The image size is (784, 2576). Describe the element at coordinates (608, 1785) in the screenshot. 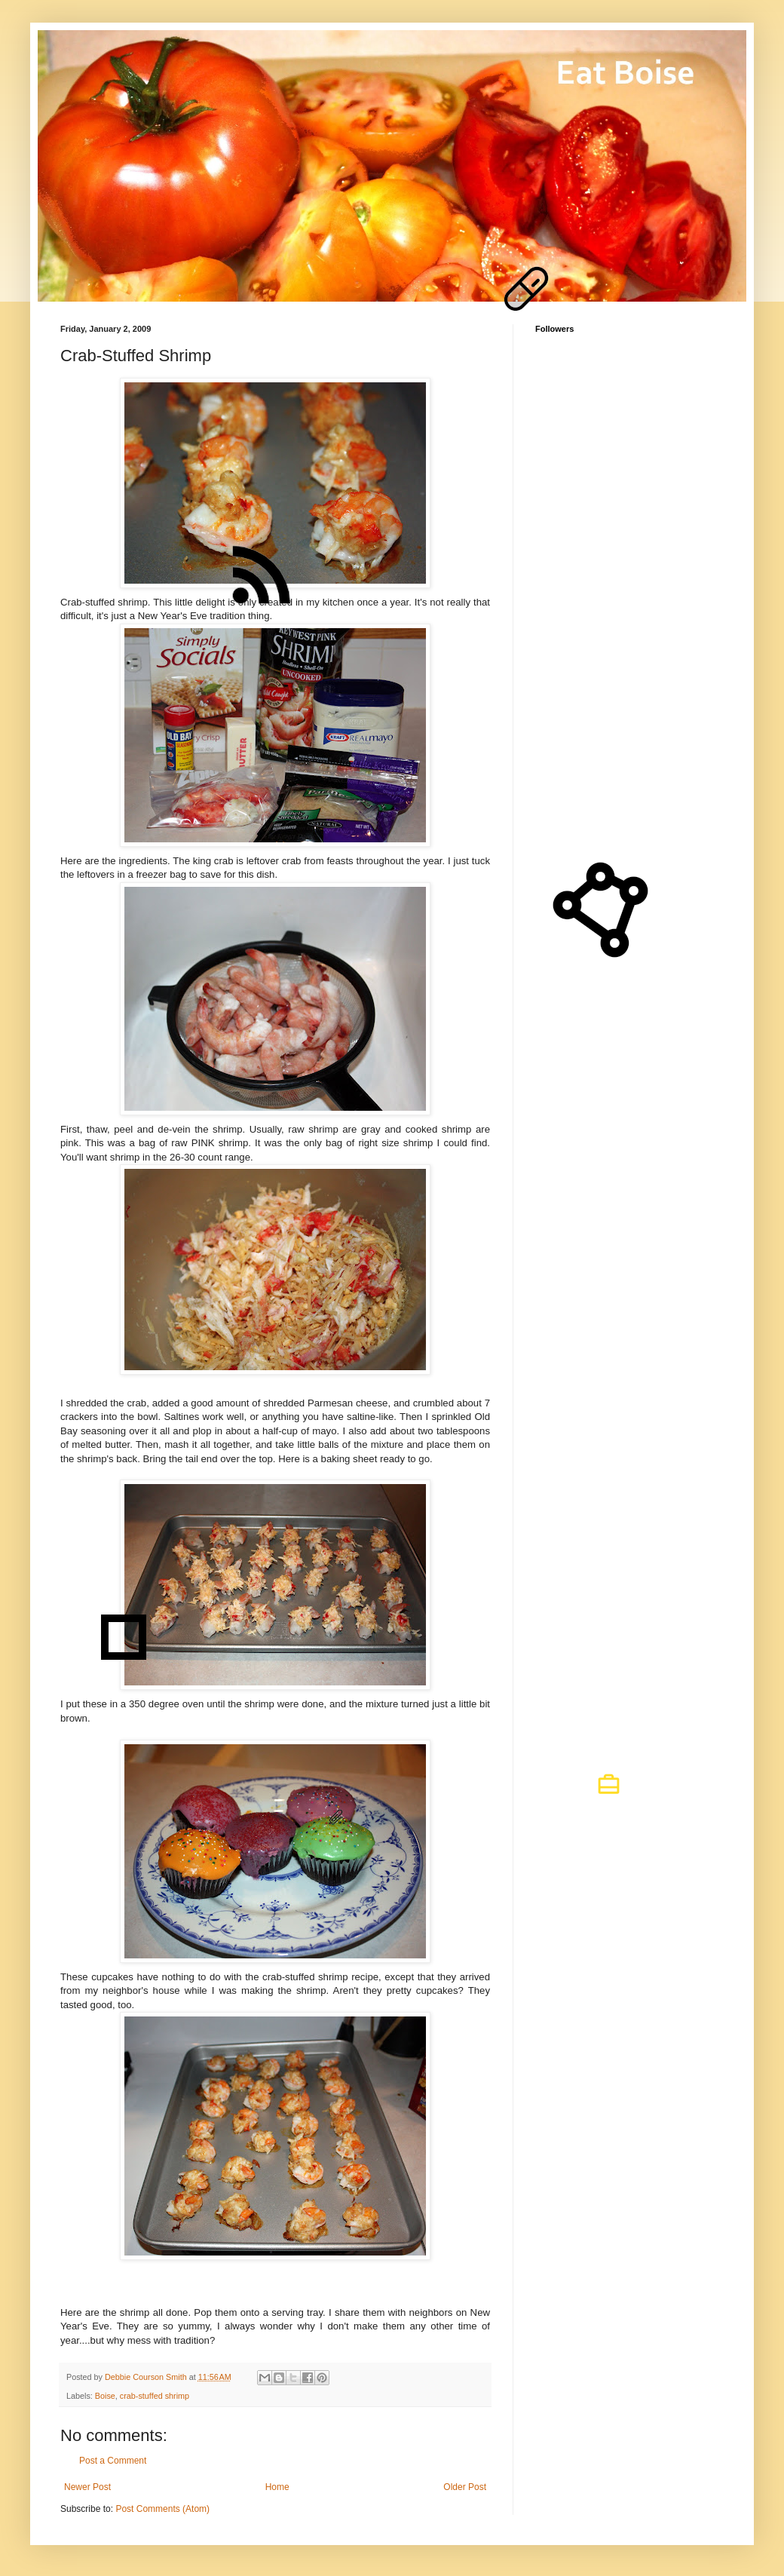

I see `access travel or trip planning features` at that location.